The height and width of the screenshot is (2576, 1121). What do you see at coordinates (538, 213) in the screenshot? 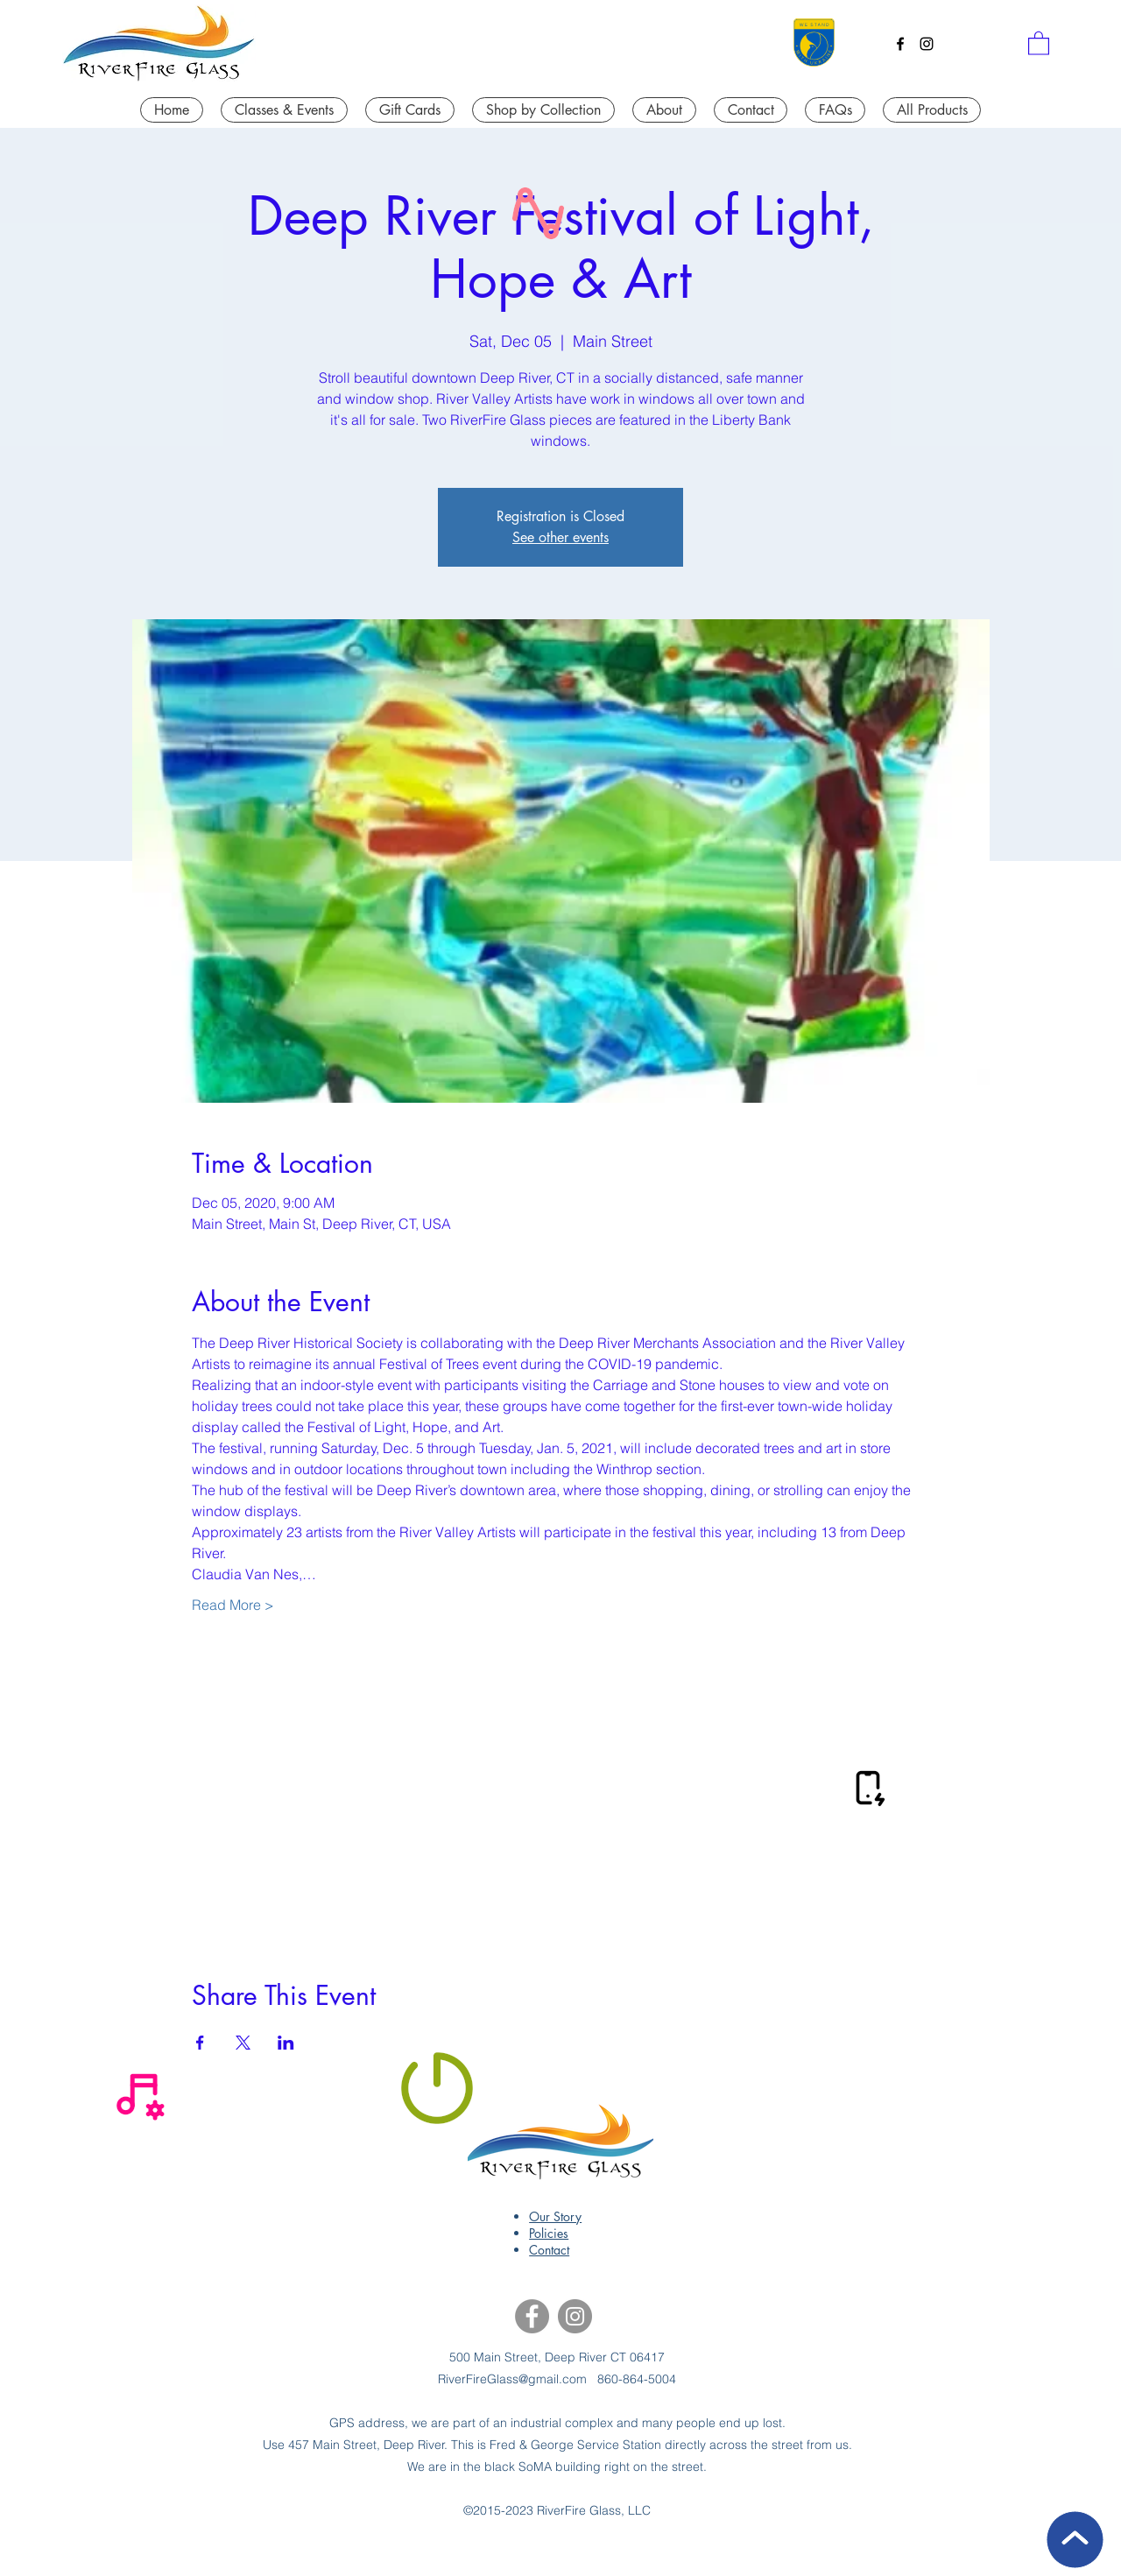
I see `toggle between maximum and minimum values` at bounding box center [538, 213].